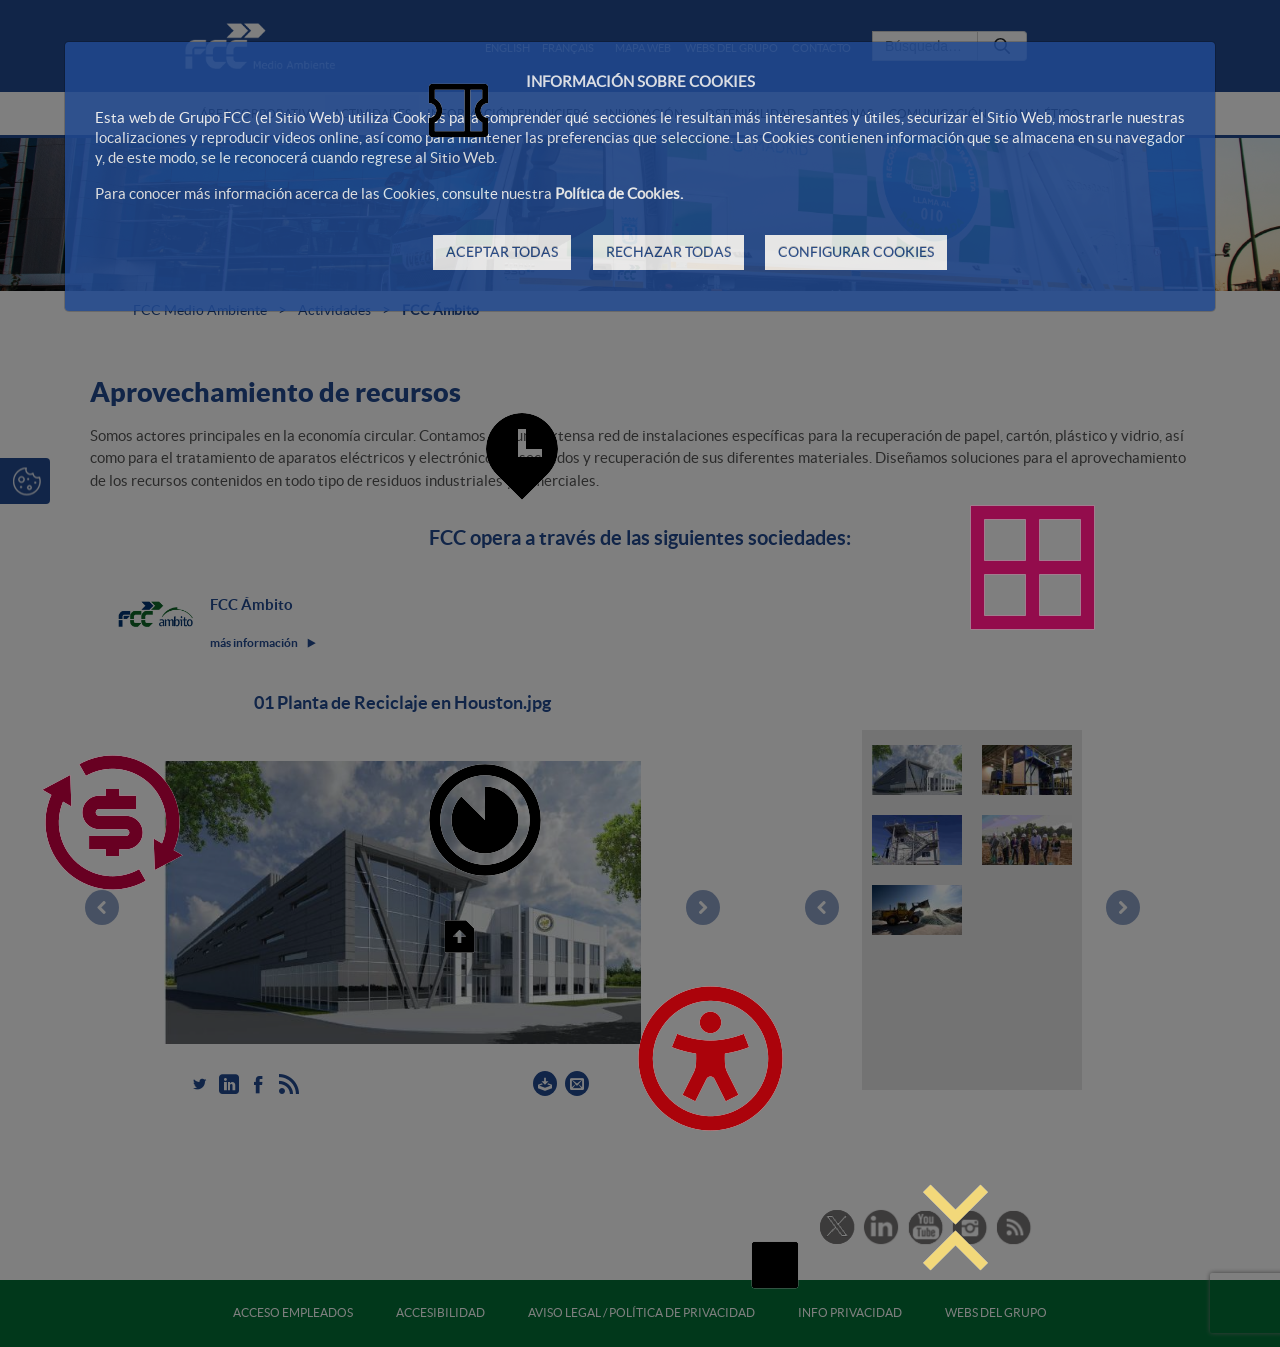  What do you see at coordinates (710, 1058) in the screenshot?
I see `access accessibility settings` at bounding box center [710, 1058].